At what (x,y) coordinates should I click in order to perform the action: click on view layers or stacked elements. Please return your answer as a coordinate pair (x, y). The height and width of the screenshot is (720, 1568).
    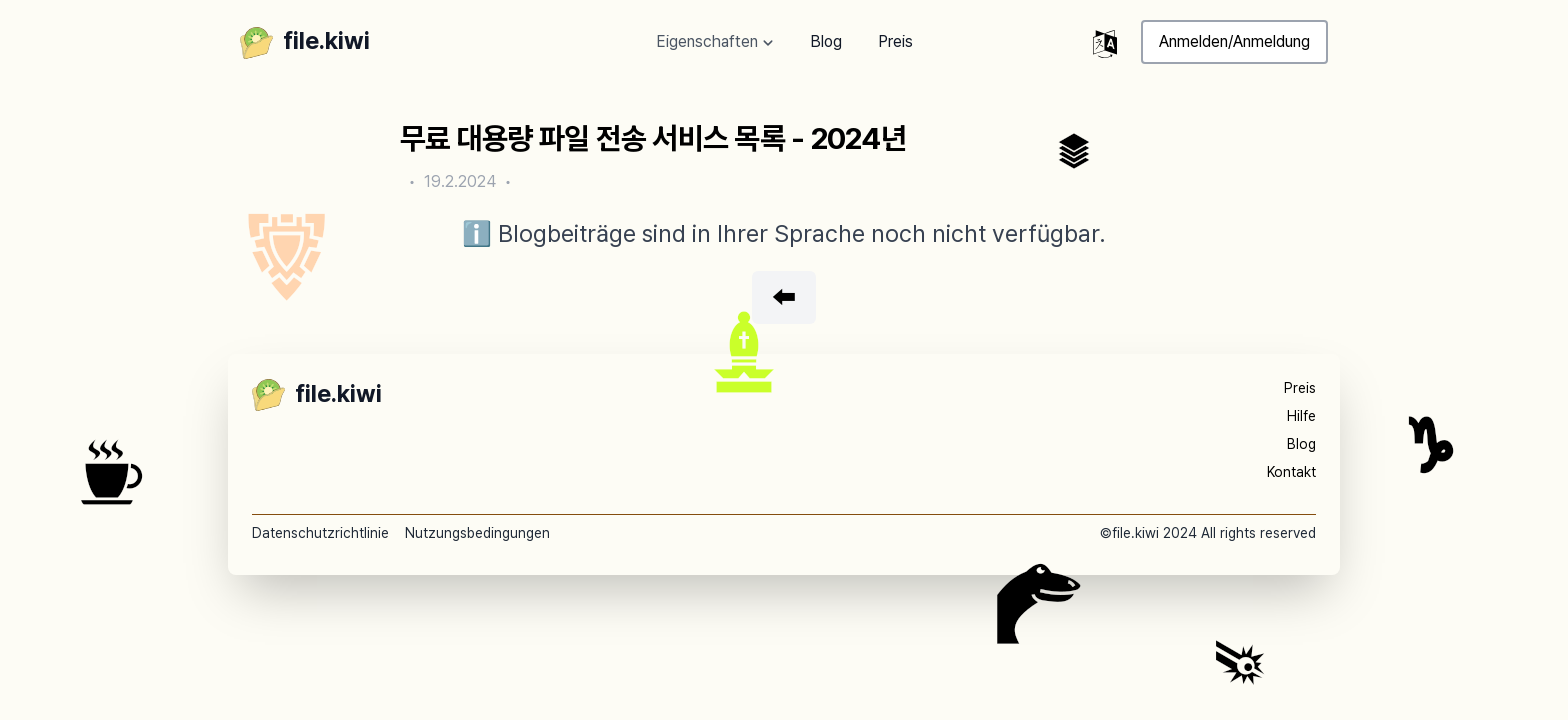
    Looking at the image, I should click on (1074, 151).